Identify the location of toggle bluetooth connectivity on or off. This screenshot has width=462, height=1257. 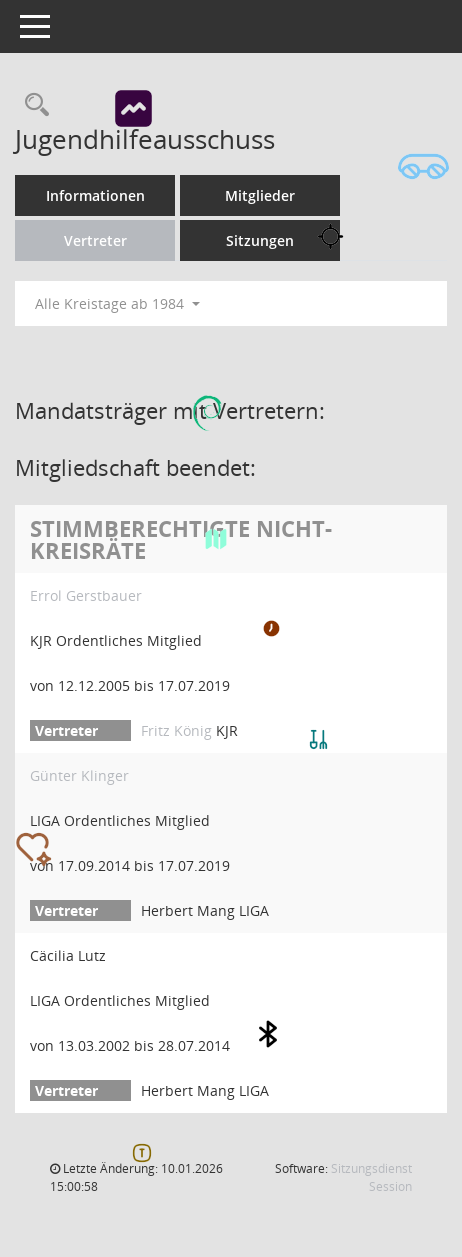
(268, 1034).